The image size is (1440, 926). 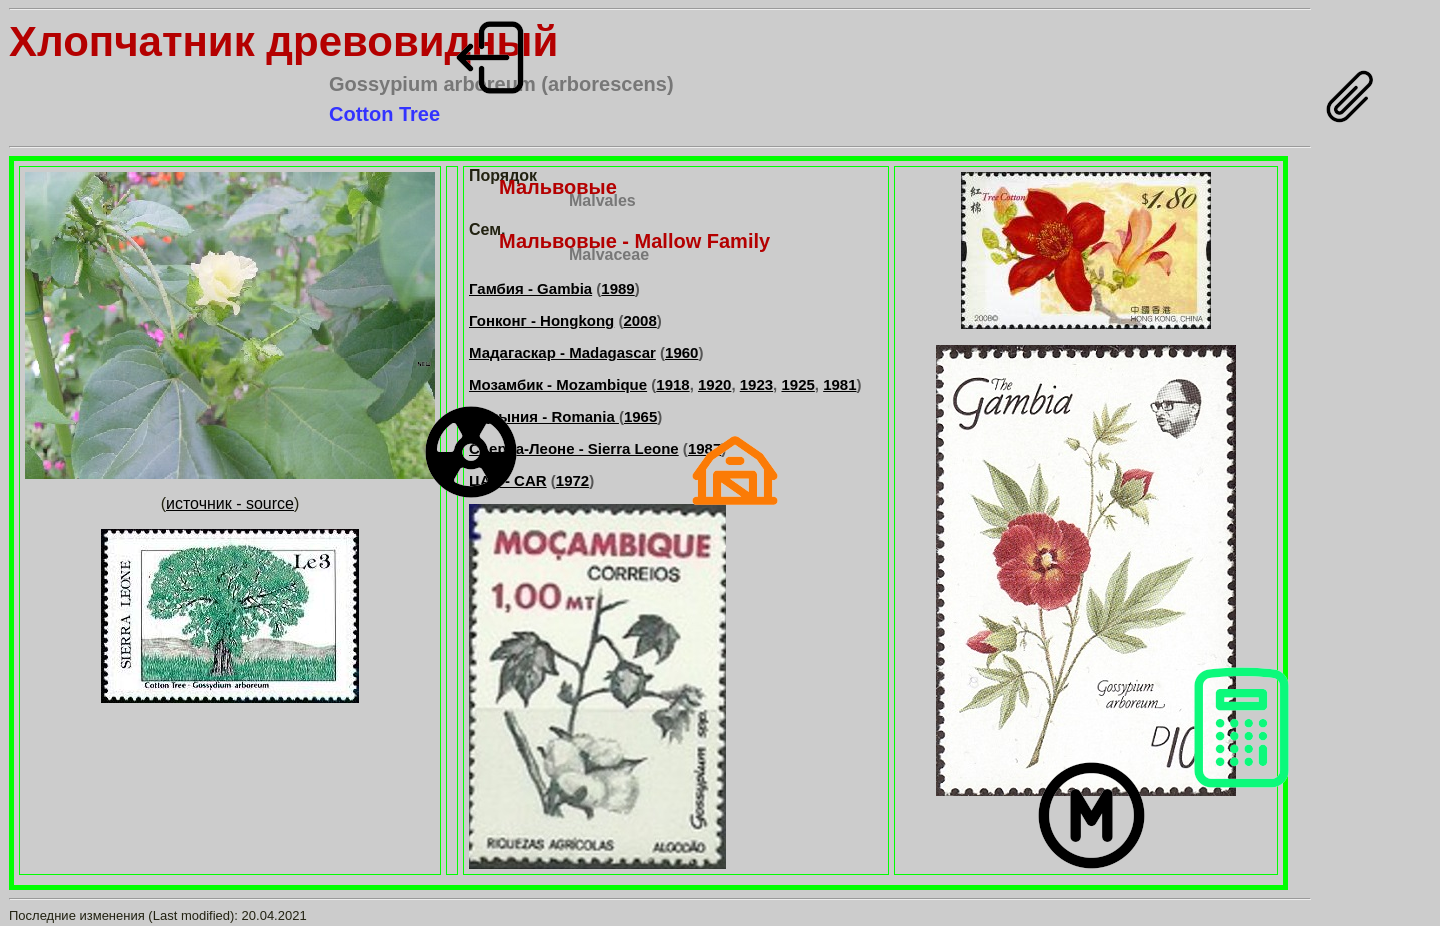 What do you see at coordinates (1241, 727) in the screenshot?
I see `open the calculator app` at bounding box center [1241, 727].